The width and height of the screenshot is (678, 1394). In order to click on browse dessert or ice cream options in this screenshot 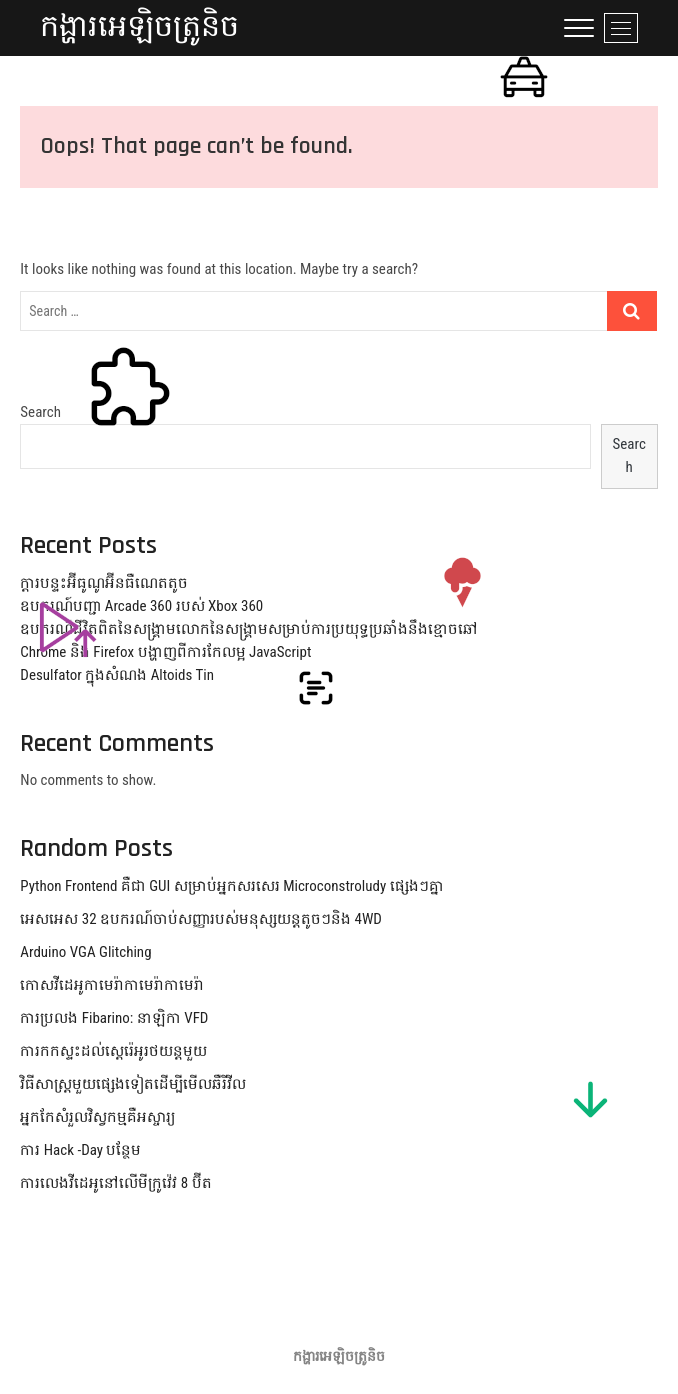, I will do `click(462, 582)`.